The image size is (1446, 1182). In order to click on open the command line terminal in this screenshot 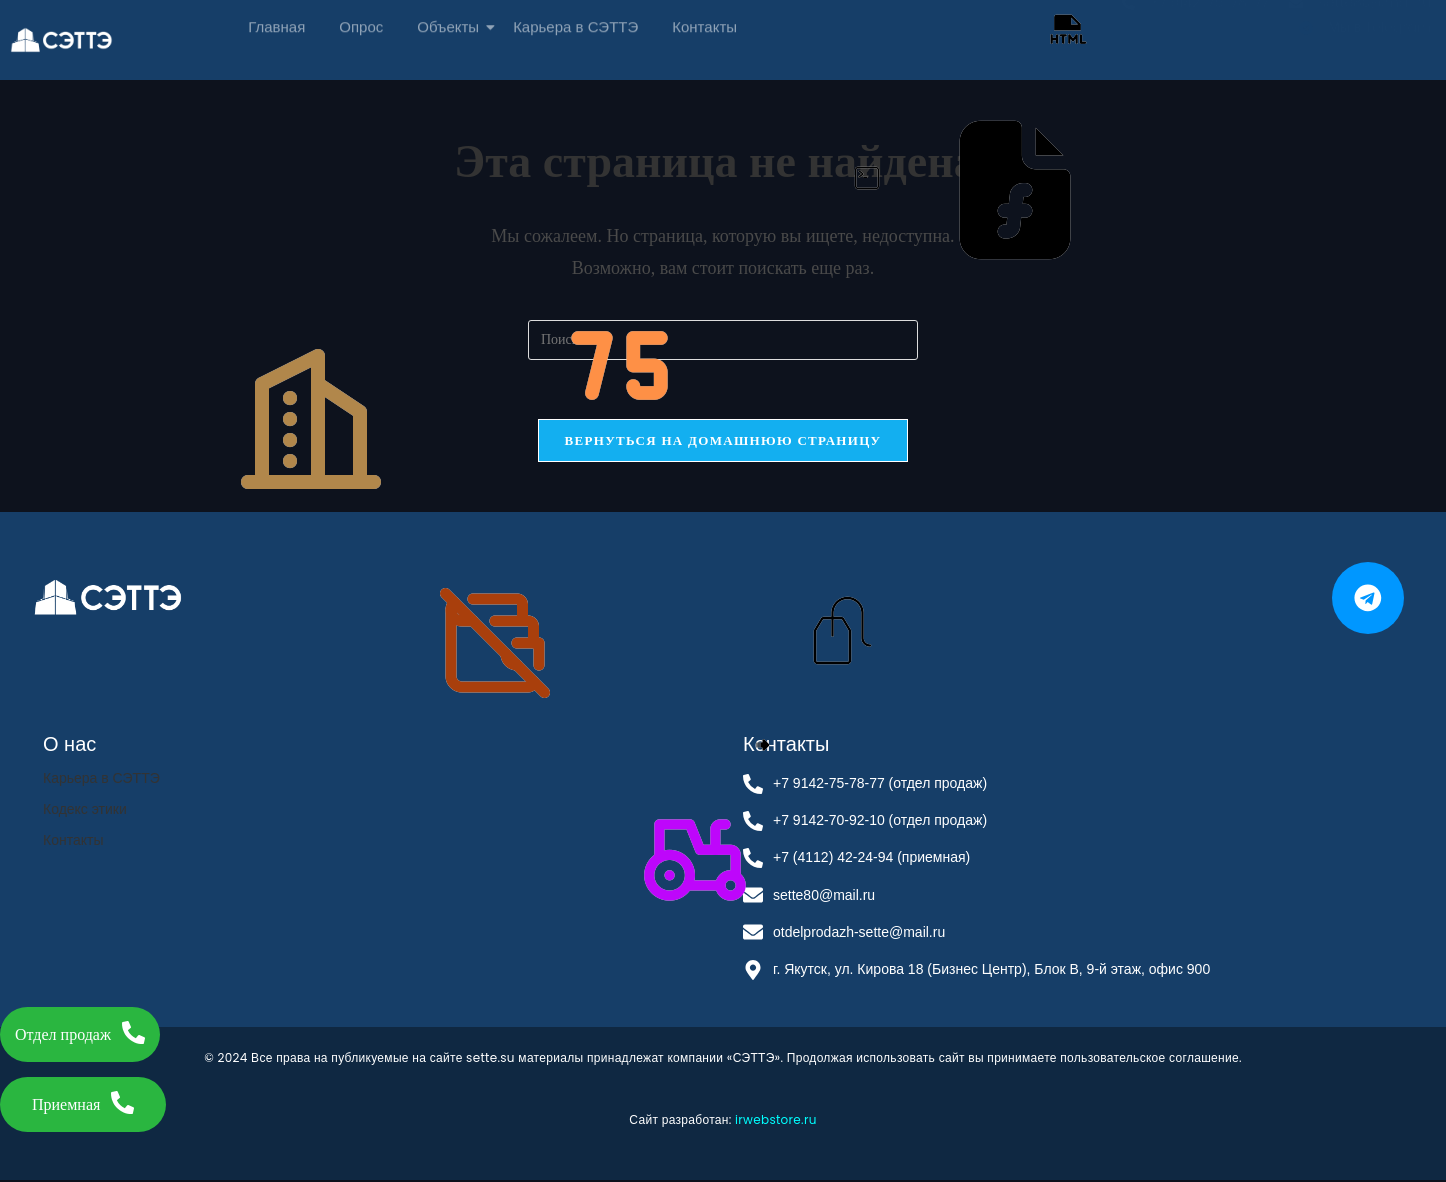, I will do `click(867, 178)`.